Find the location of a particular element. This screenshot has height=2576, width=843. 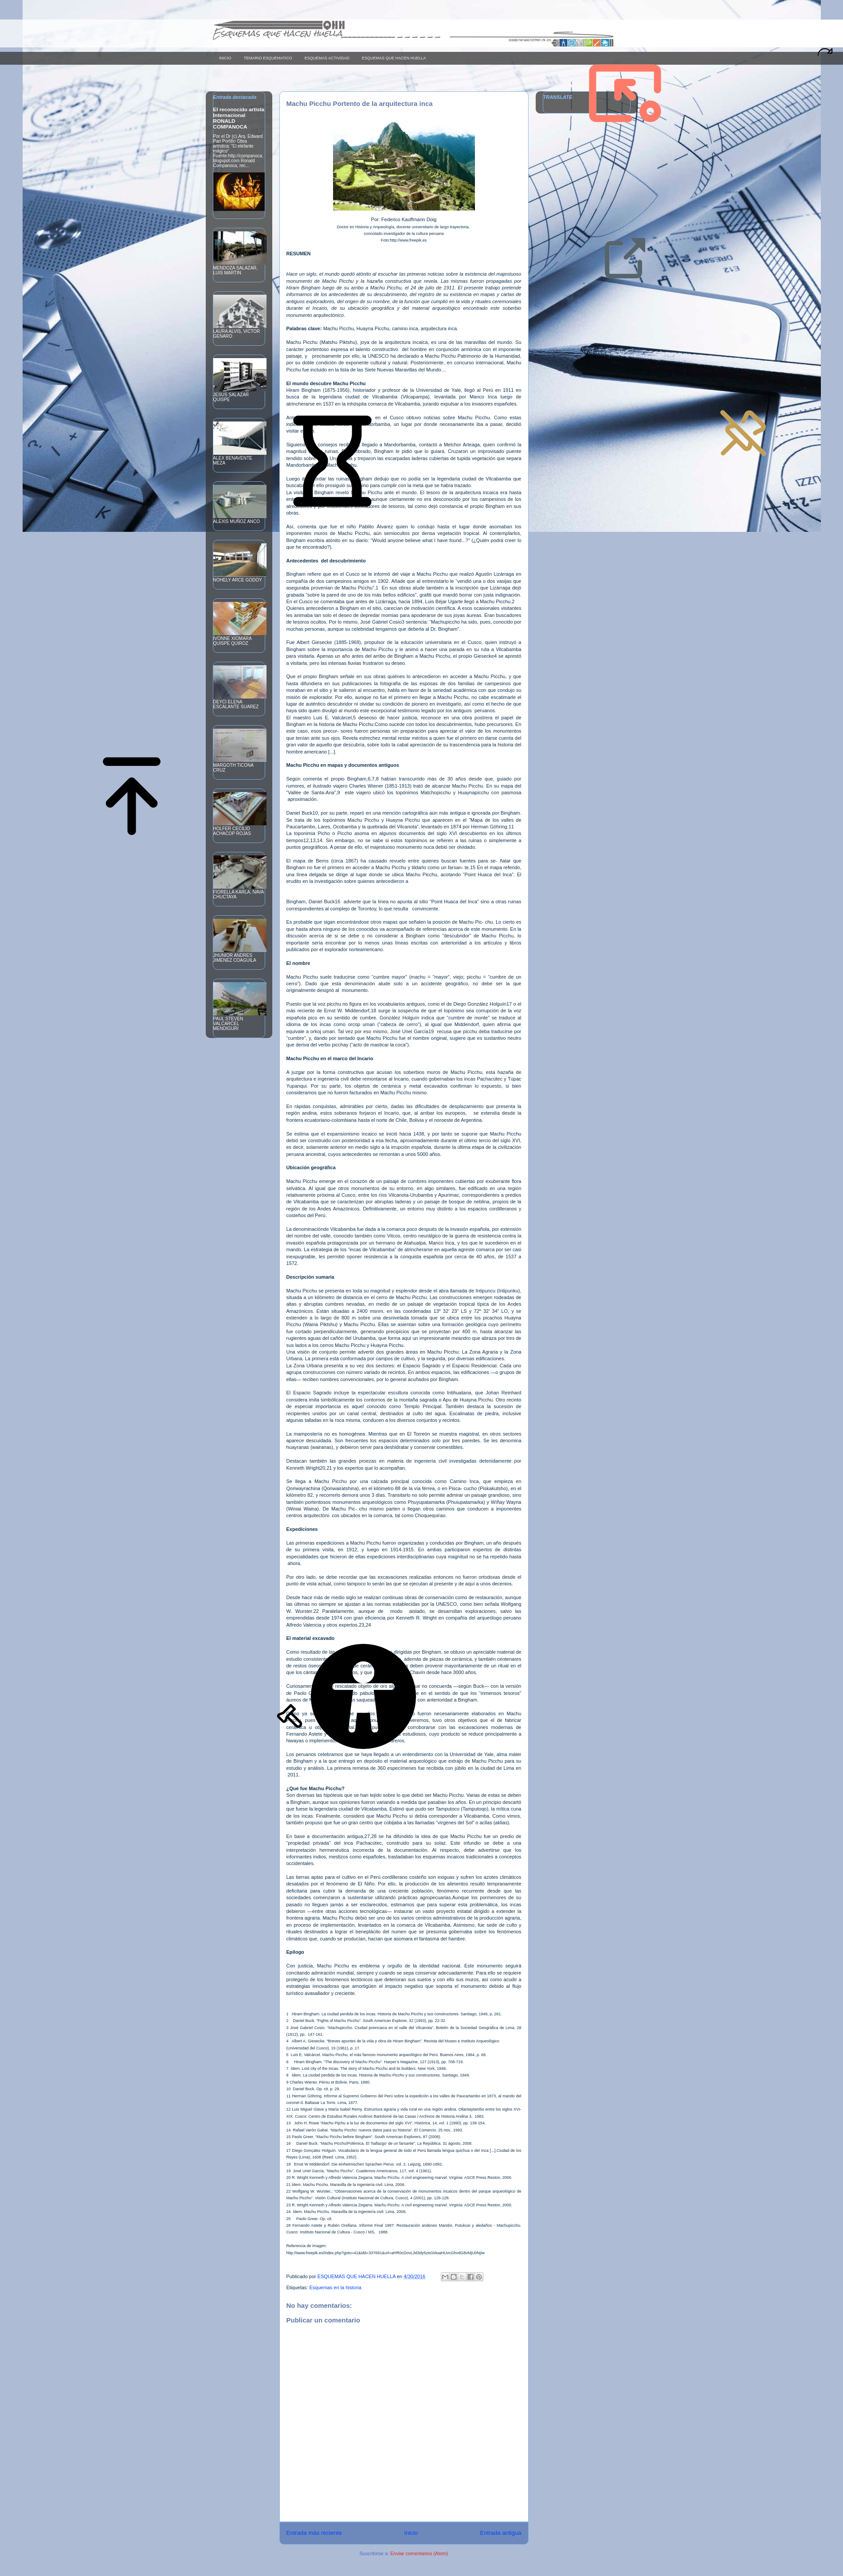

indicates a process is in progress or loading is located at coordinates (332, 461).